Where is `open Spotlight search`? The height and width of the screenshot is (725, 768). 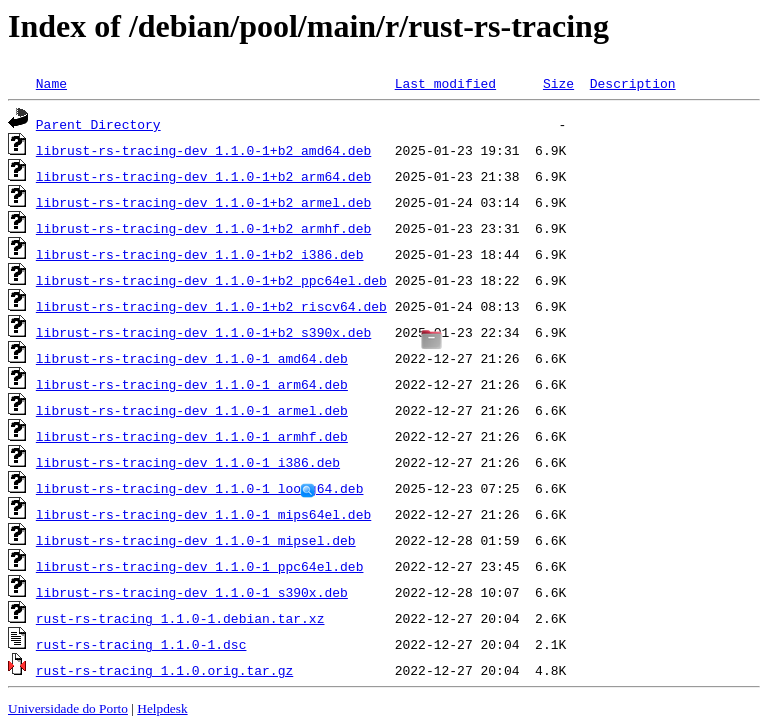 open Spotlight search is located at coordinates (307, 490).